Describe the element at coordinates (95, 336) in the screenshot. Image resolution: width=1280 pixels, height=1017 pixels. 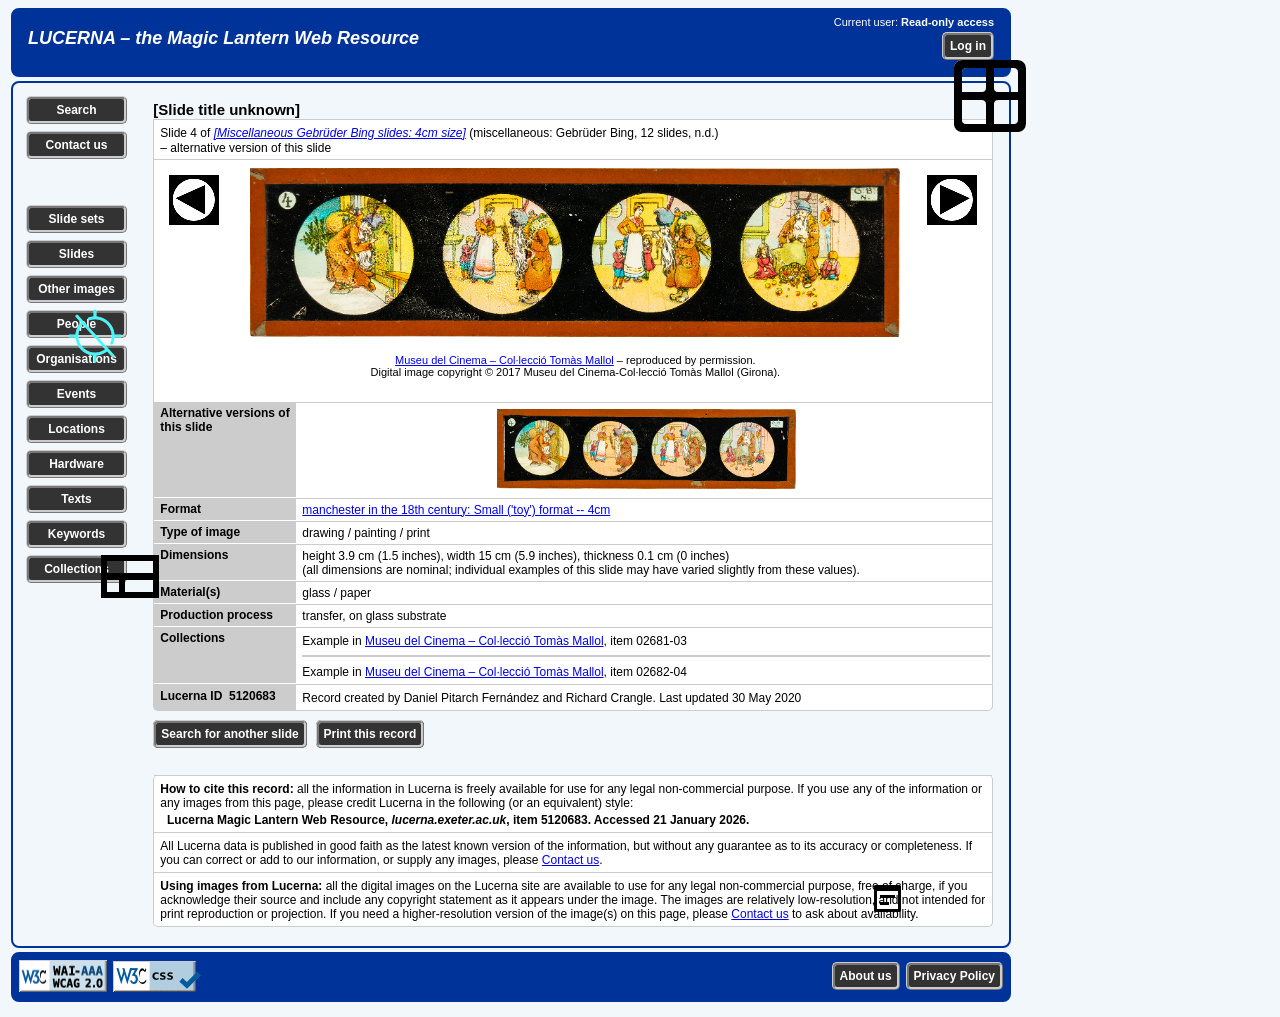
I see `location services disabled` at that location.